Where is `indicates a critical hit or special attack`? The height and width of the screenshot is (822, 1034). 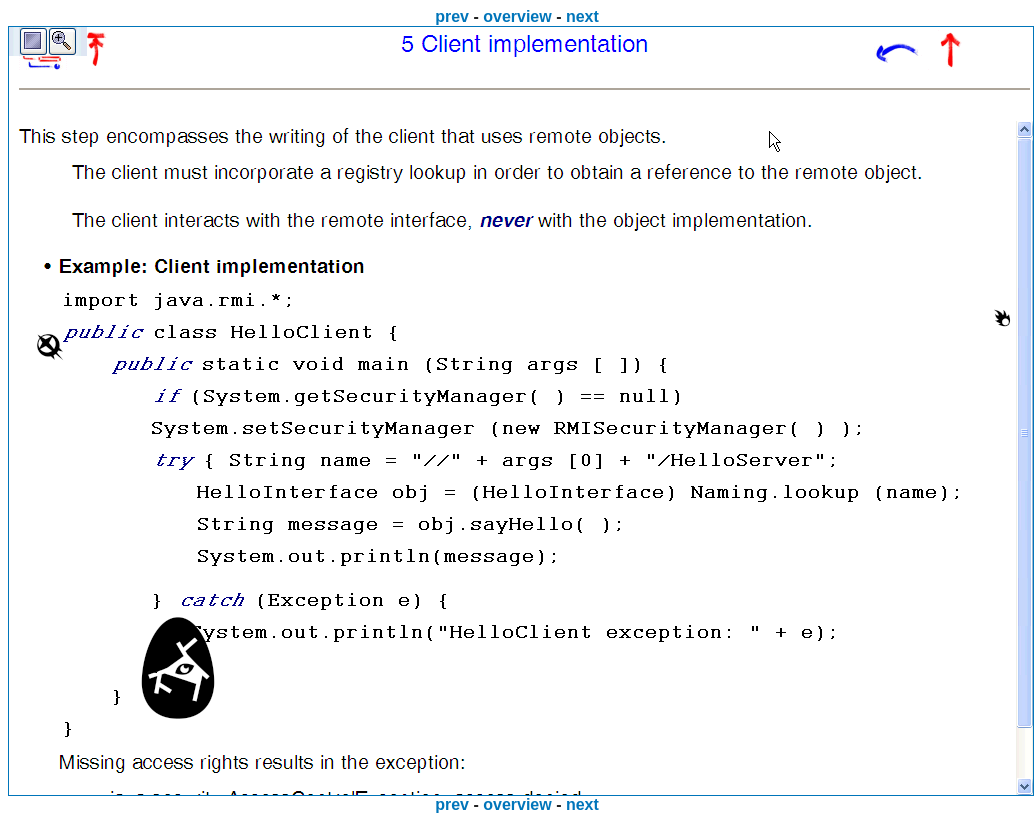
indicates a critical hit or special attack is located at coordinates (50, 347).